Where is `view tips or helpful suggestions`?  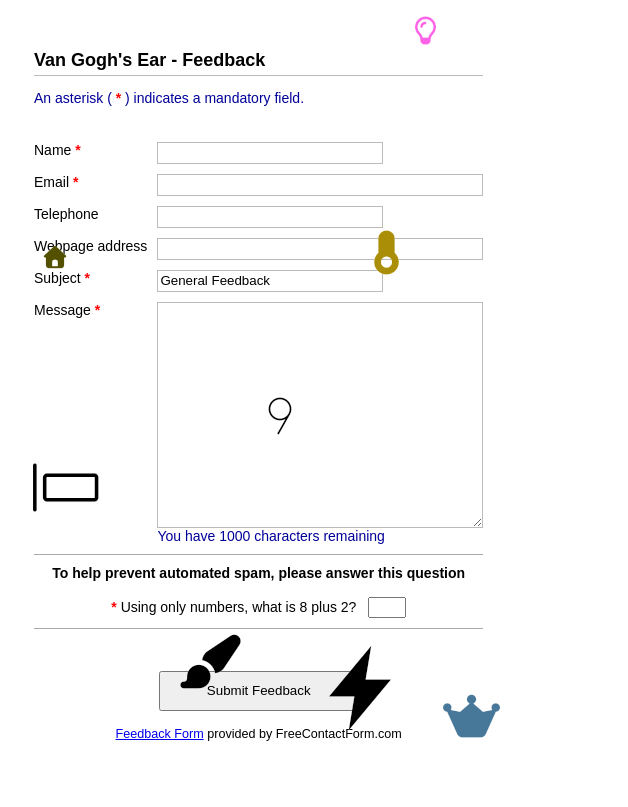 view tips or helpful suggestions is located at coordinates (425, 30).